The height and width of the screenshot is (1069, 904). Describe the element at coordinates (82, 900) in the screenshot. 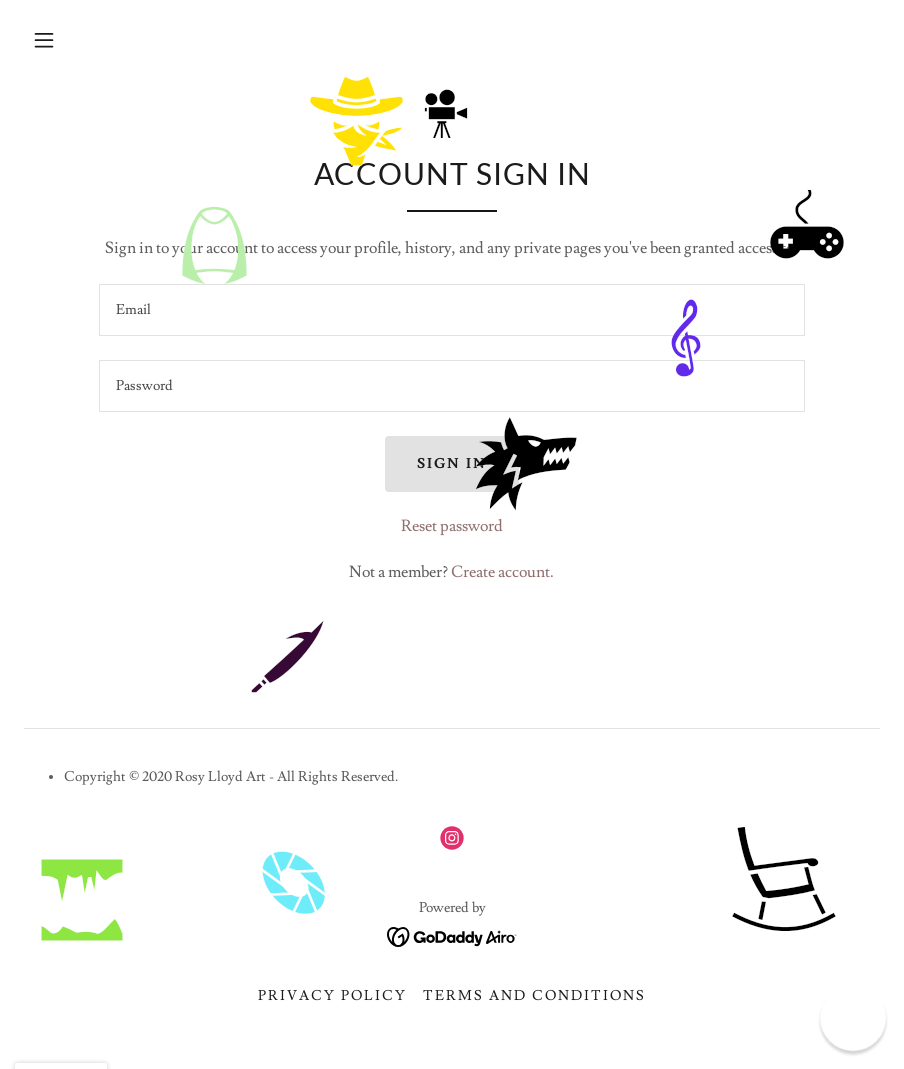

I see `enter a cave or underground area in-game` at that location.